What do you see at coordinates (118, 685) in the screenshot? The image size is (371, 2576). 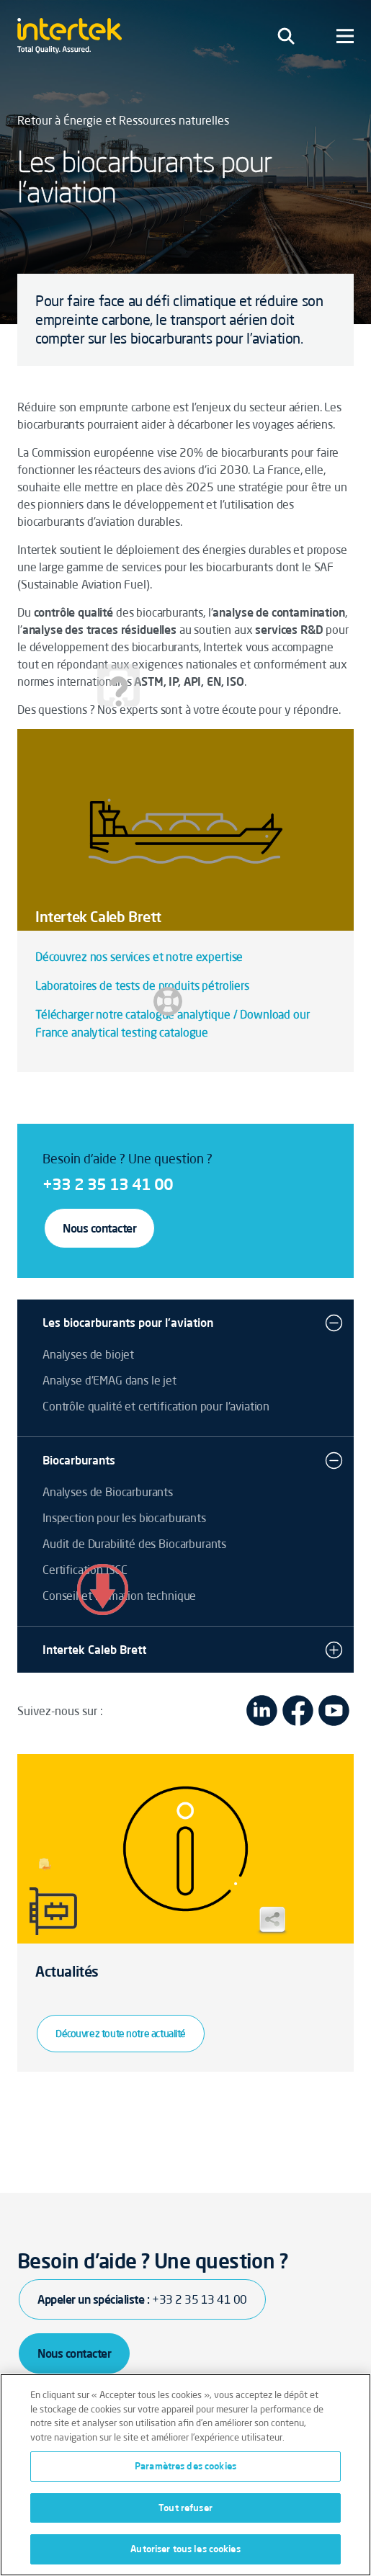 I see `indicates no network route available for wired connection` at bounding box center [118, 685].